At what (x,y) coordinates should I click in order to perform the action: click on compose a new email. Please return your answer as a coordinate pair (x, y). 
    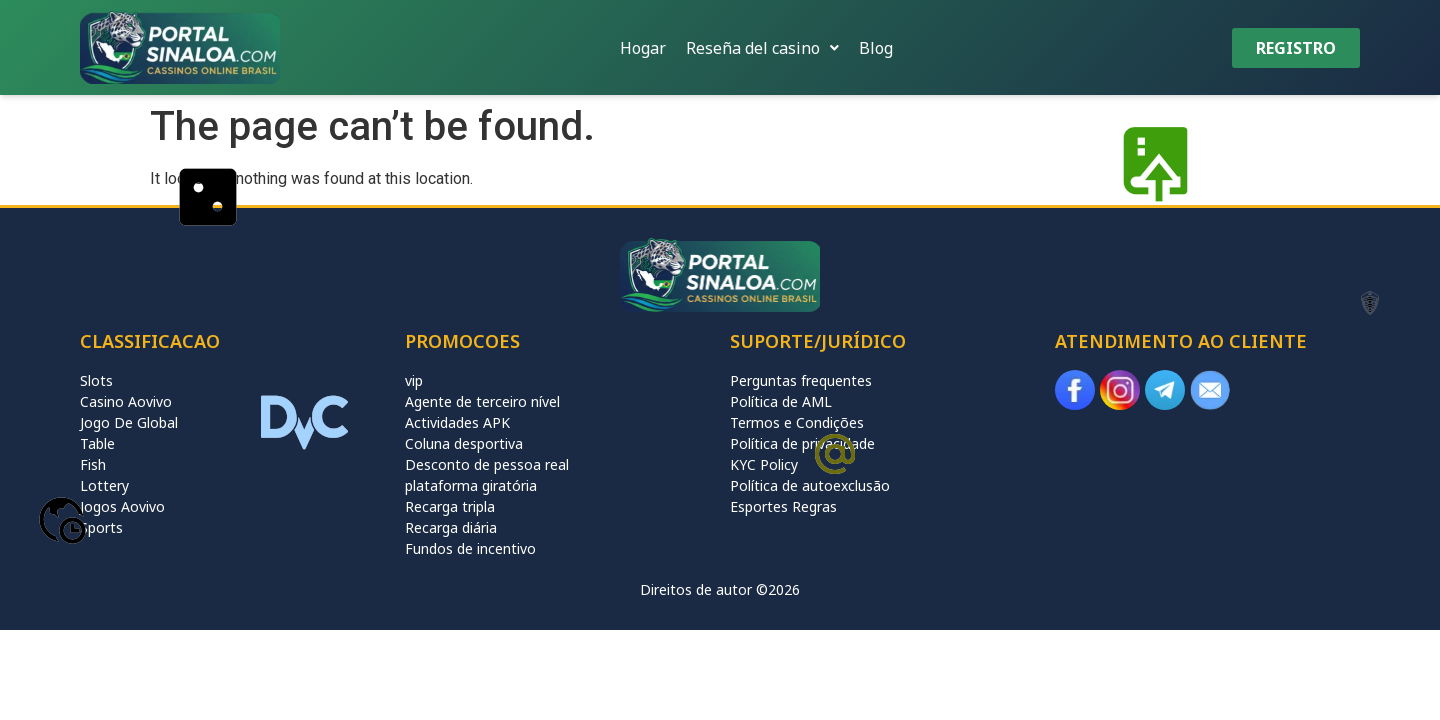
    Looking at the image, I should click on (835, 454).